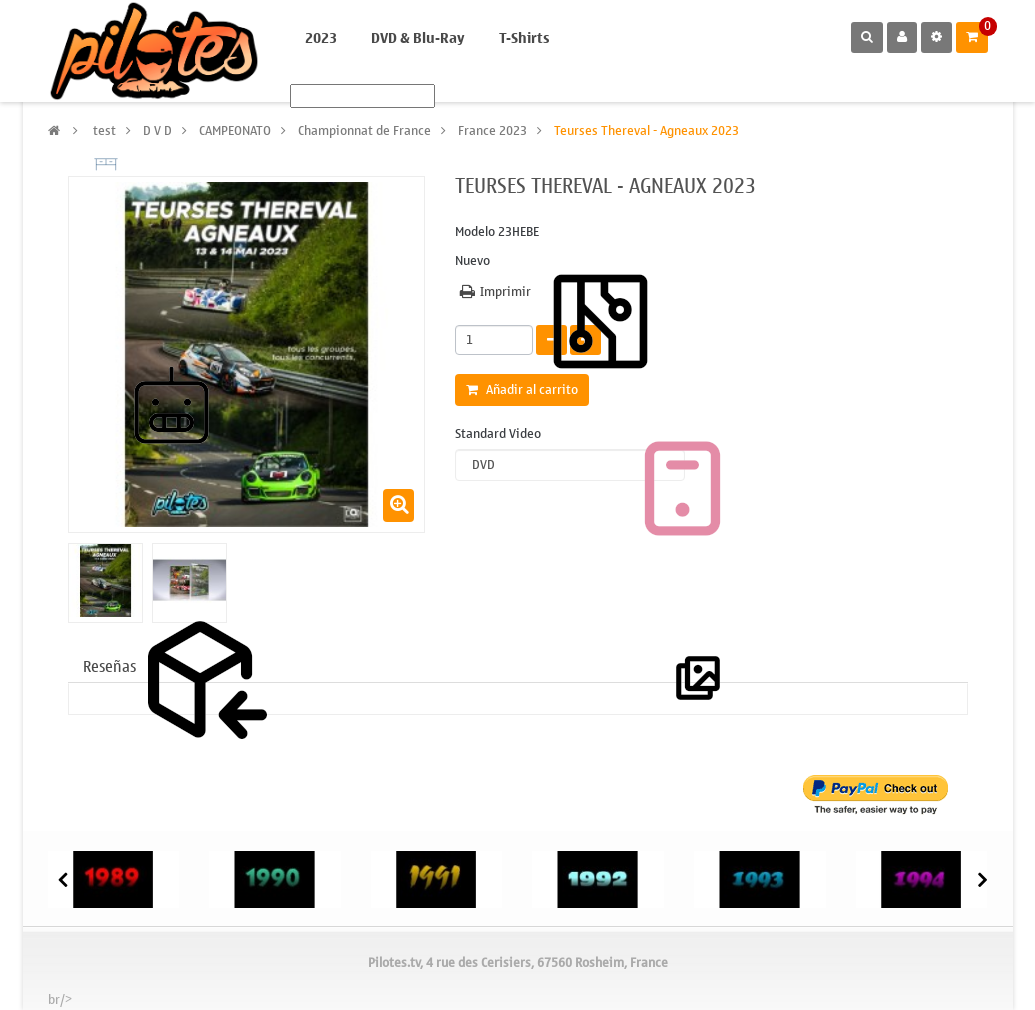 This screenshot has width=1035, height=1010. I want to click on view package dependencies, so click(207, 679).